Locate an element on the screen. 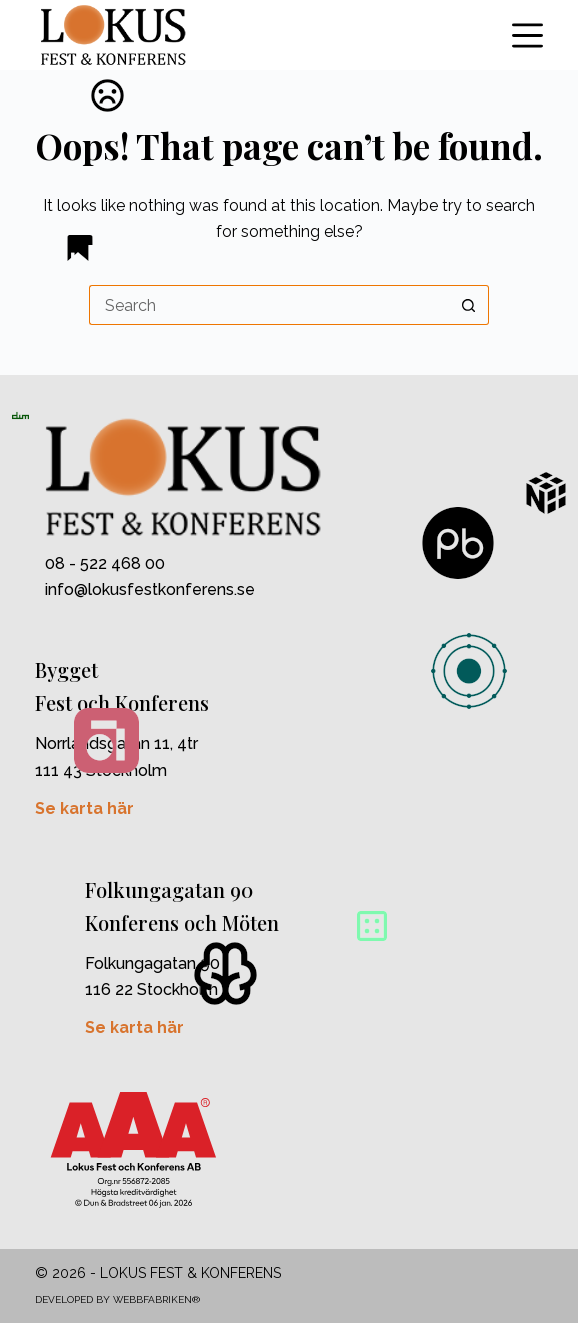  prepbytes logo is located at coordinates (458, 543).